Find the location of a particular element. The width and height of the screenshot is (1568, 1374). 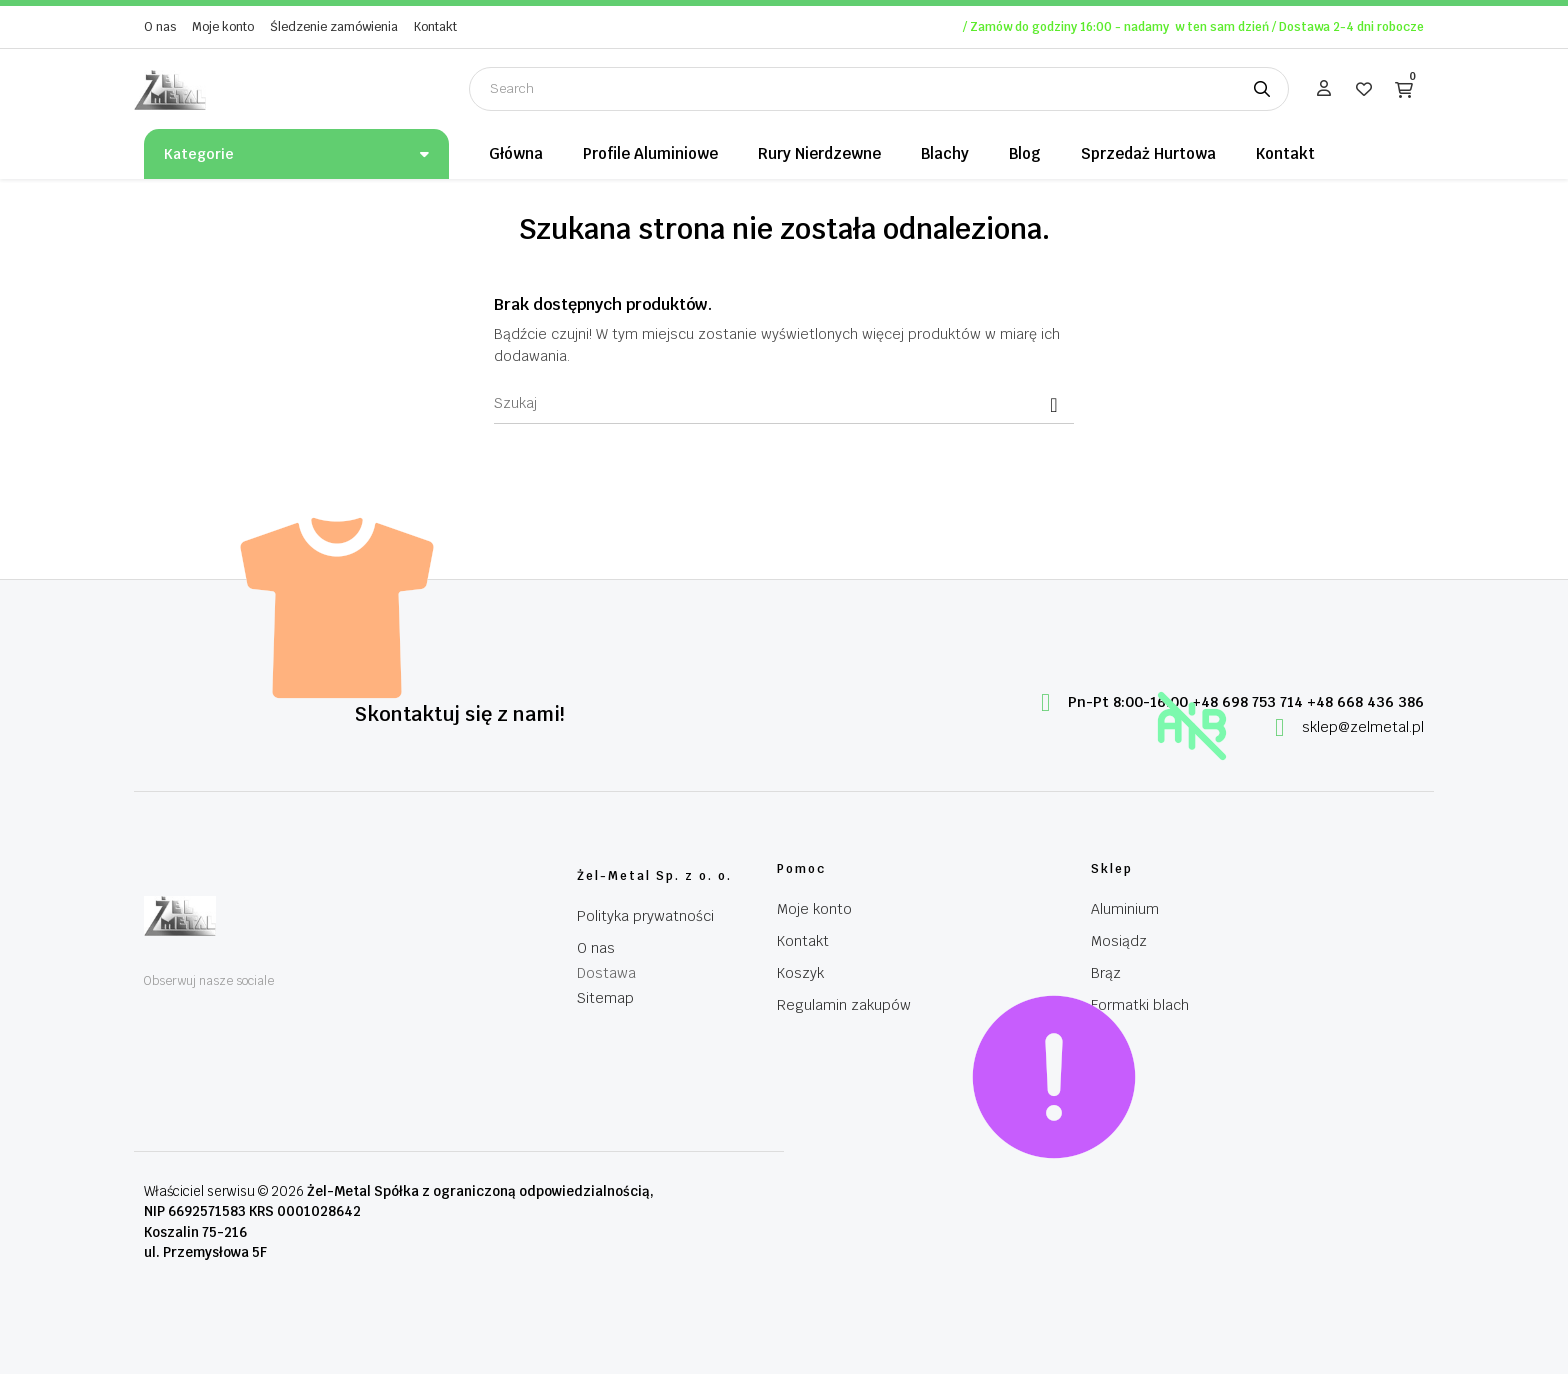

disable a/b testing mode is located at coordinates (1192, 726).